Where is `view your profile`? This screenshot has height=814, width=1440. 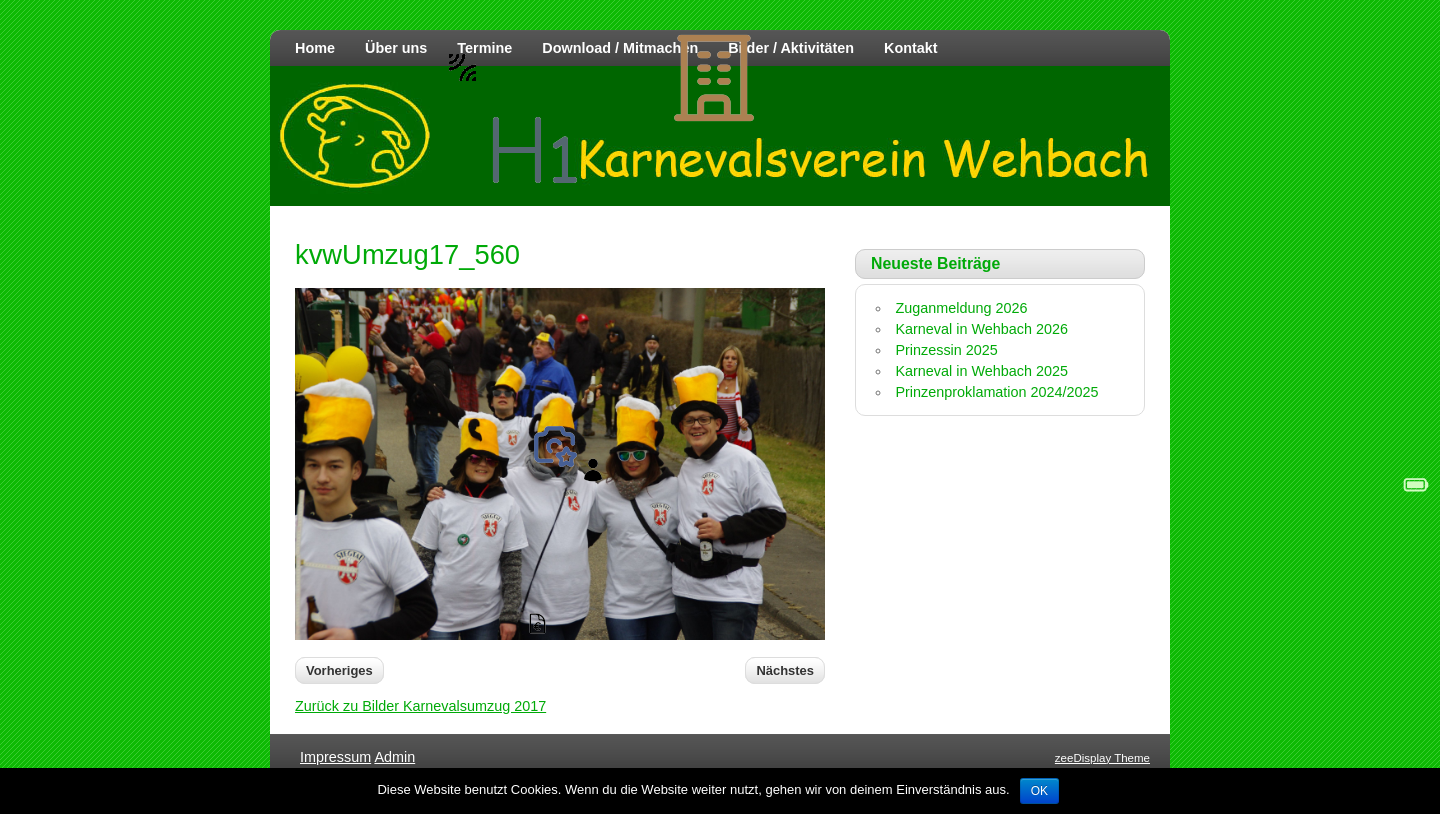 view your profile is located at coordinates (593, 470).